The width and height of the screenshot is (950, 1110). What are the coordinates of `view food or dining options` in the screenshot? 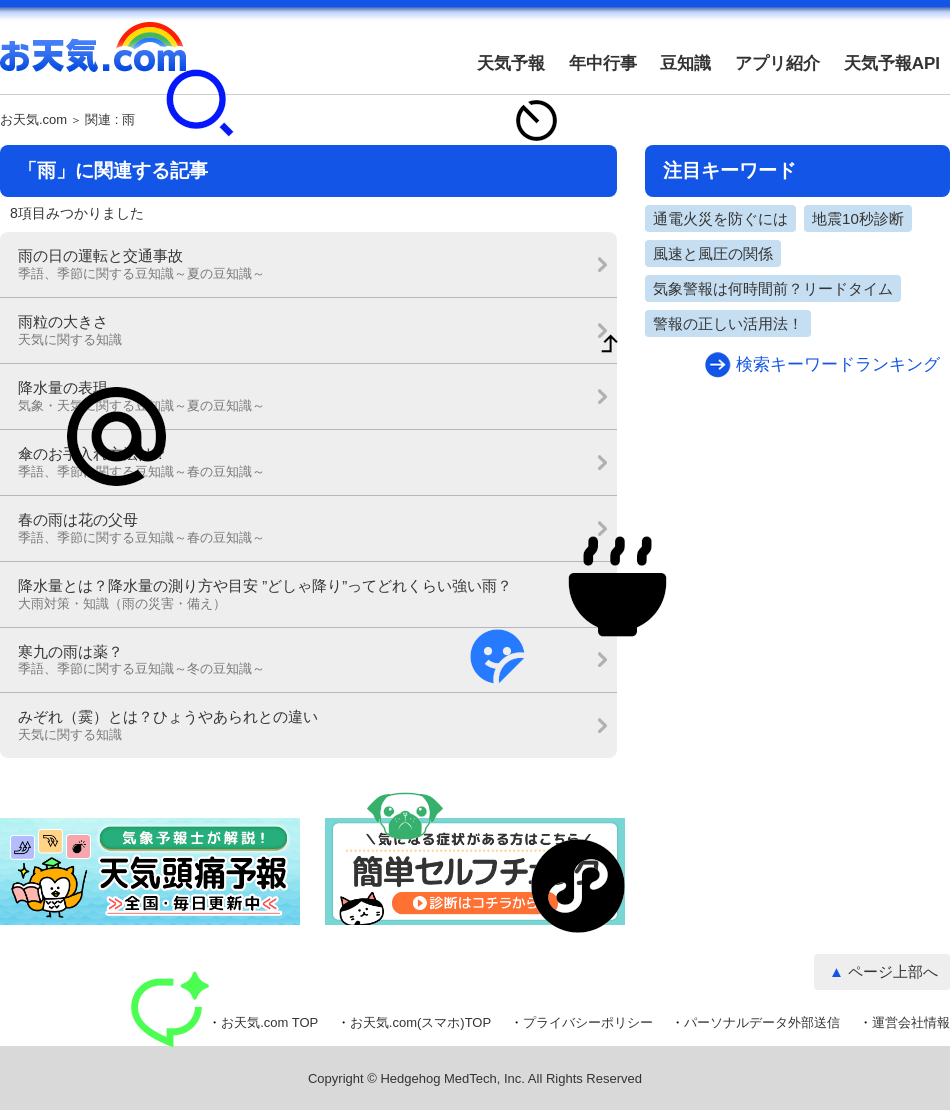 It's located at (617, 592).